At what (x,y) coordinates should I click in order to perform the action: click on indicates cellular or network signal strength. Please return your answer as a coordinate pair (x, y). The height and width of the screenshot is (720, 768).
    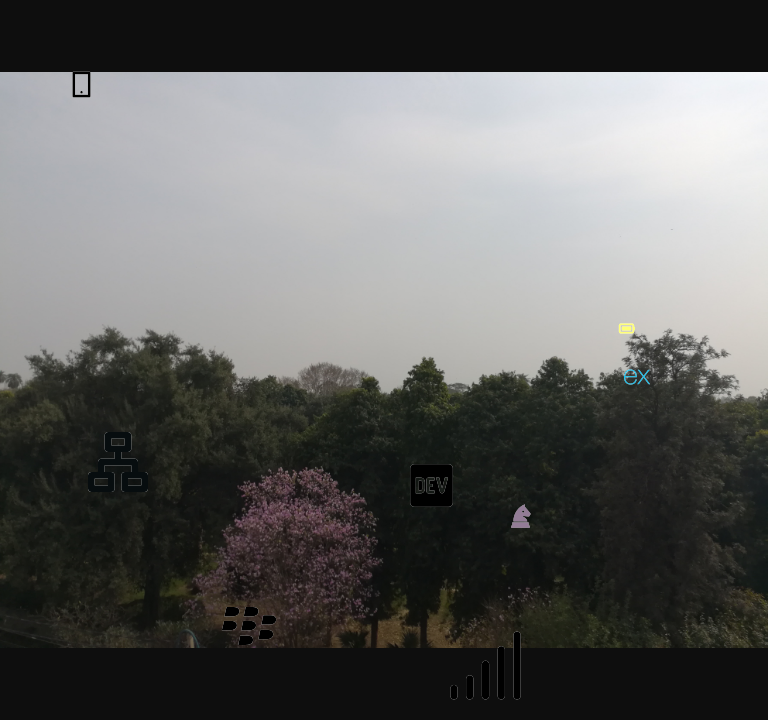
    Looking at the image, I should click on (485, 665).